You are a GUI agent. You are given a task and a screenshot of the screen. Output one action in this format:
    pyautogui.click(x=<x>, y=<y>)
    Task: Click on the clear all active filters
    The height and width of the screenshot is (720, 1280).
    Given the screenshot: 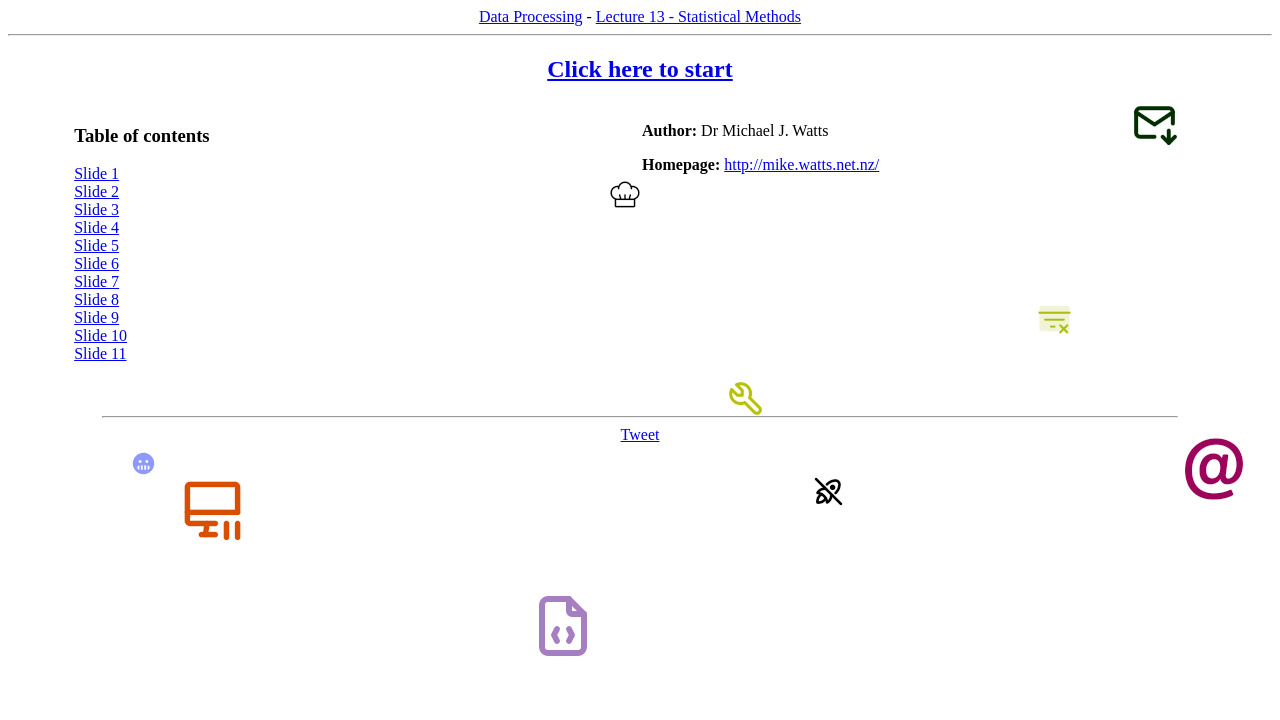 What is the action you would take?
    pyautogui.click(x=1054, y=318)
    